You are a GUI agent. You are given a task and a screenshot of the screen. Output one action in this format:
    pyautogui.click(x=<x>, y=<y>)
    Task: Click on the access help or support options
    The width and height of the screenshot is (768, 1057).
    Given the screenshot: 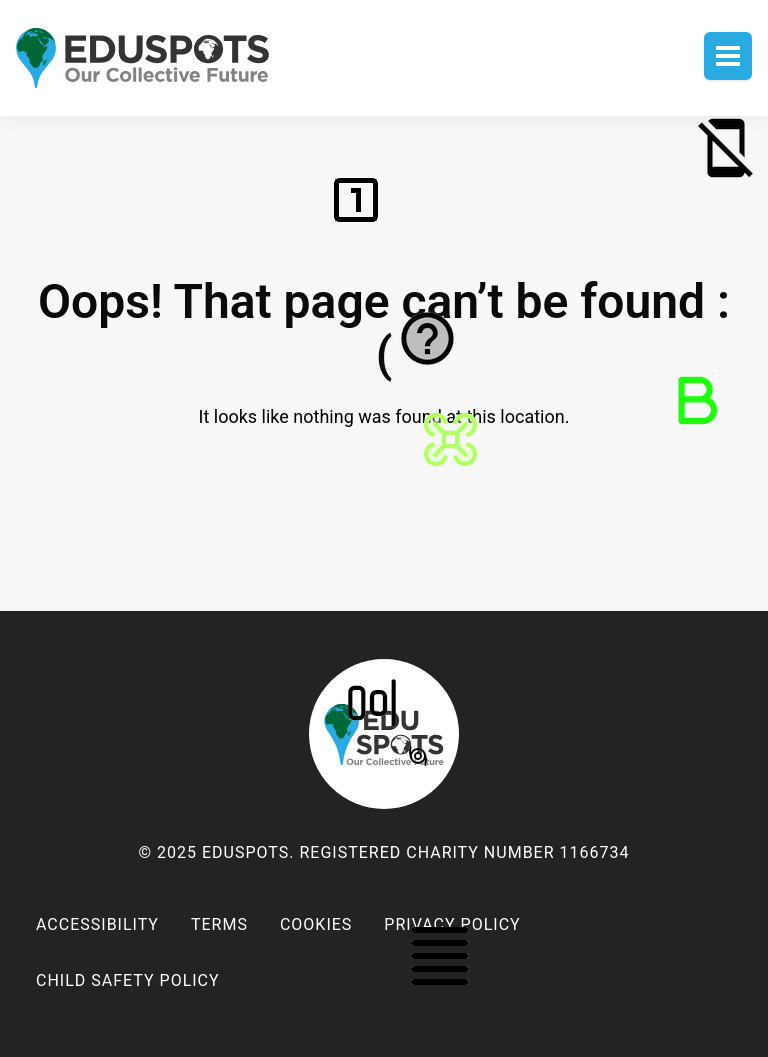 What is the action you would take?
    pyautogui.click(x=427, y=338)
    